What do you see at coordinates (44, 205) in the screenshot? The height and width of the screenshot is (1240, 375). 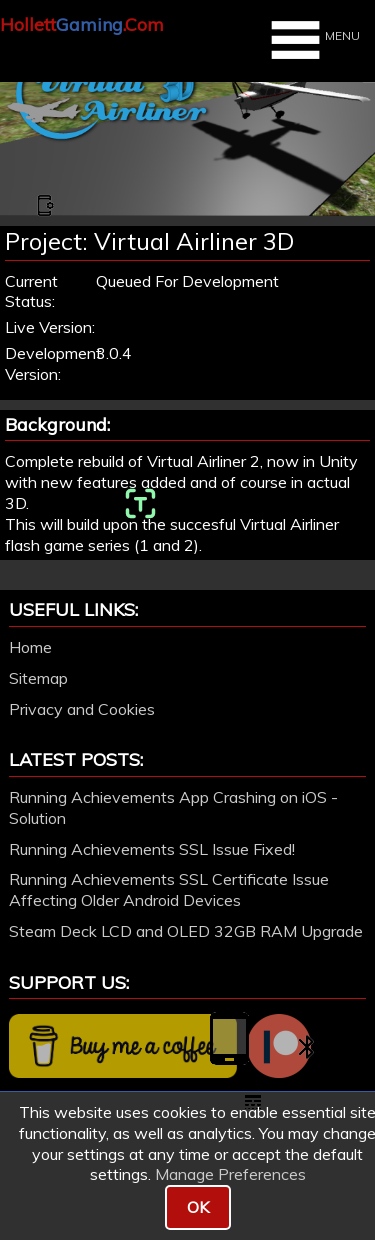 I see `access app settings` at bounding box center [44, 205].